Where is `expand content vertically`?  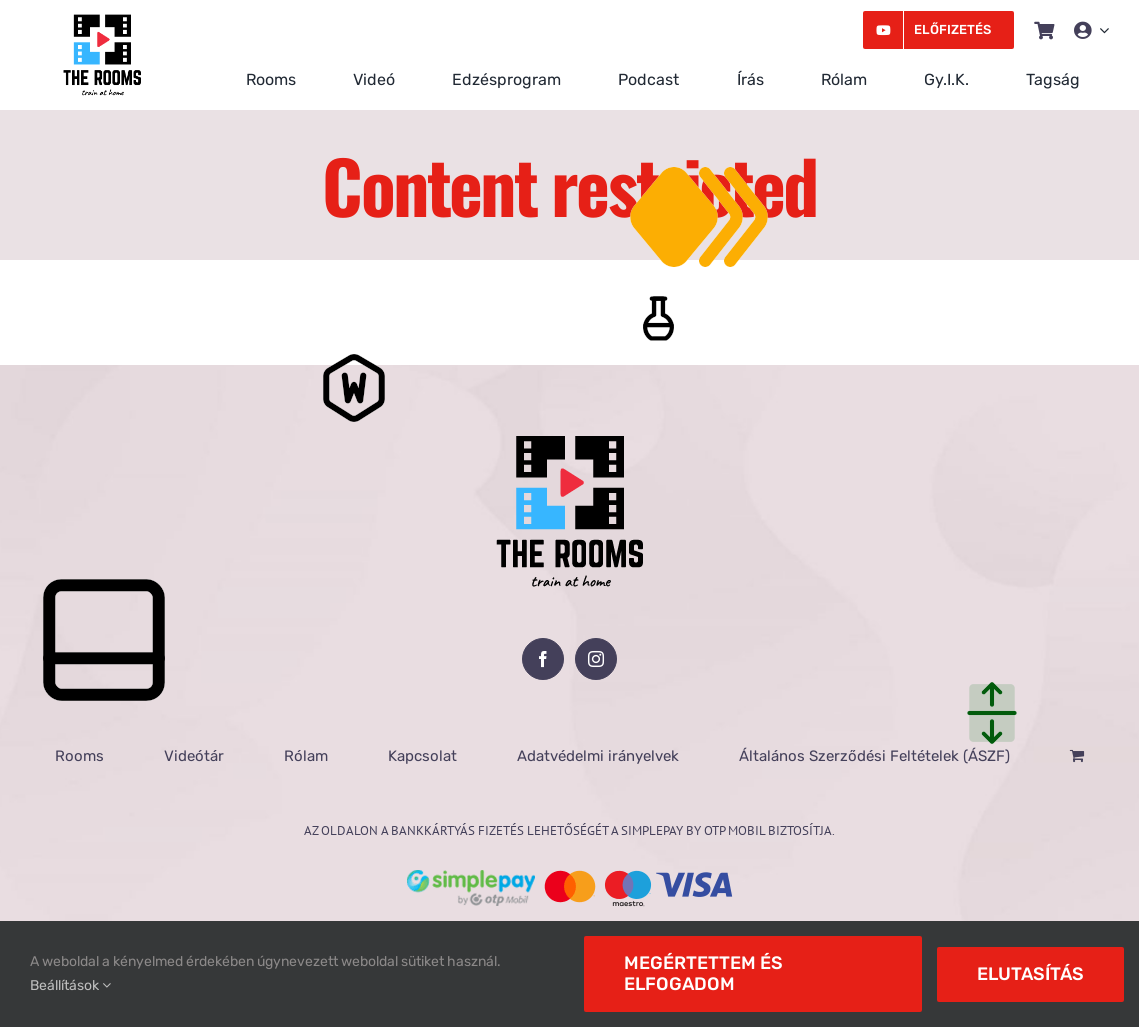
expand content vertically is located at coordinates (992, 713).